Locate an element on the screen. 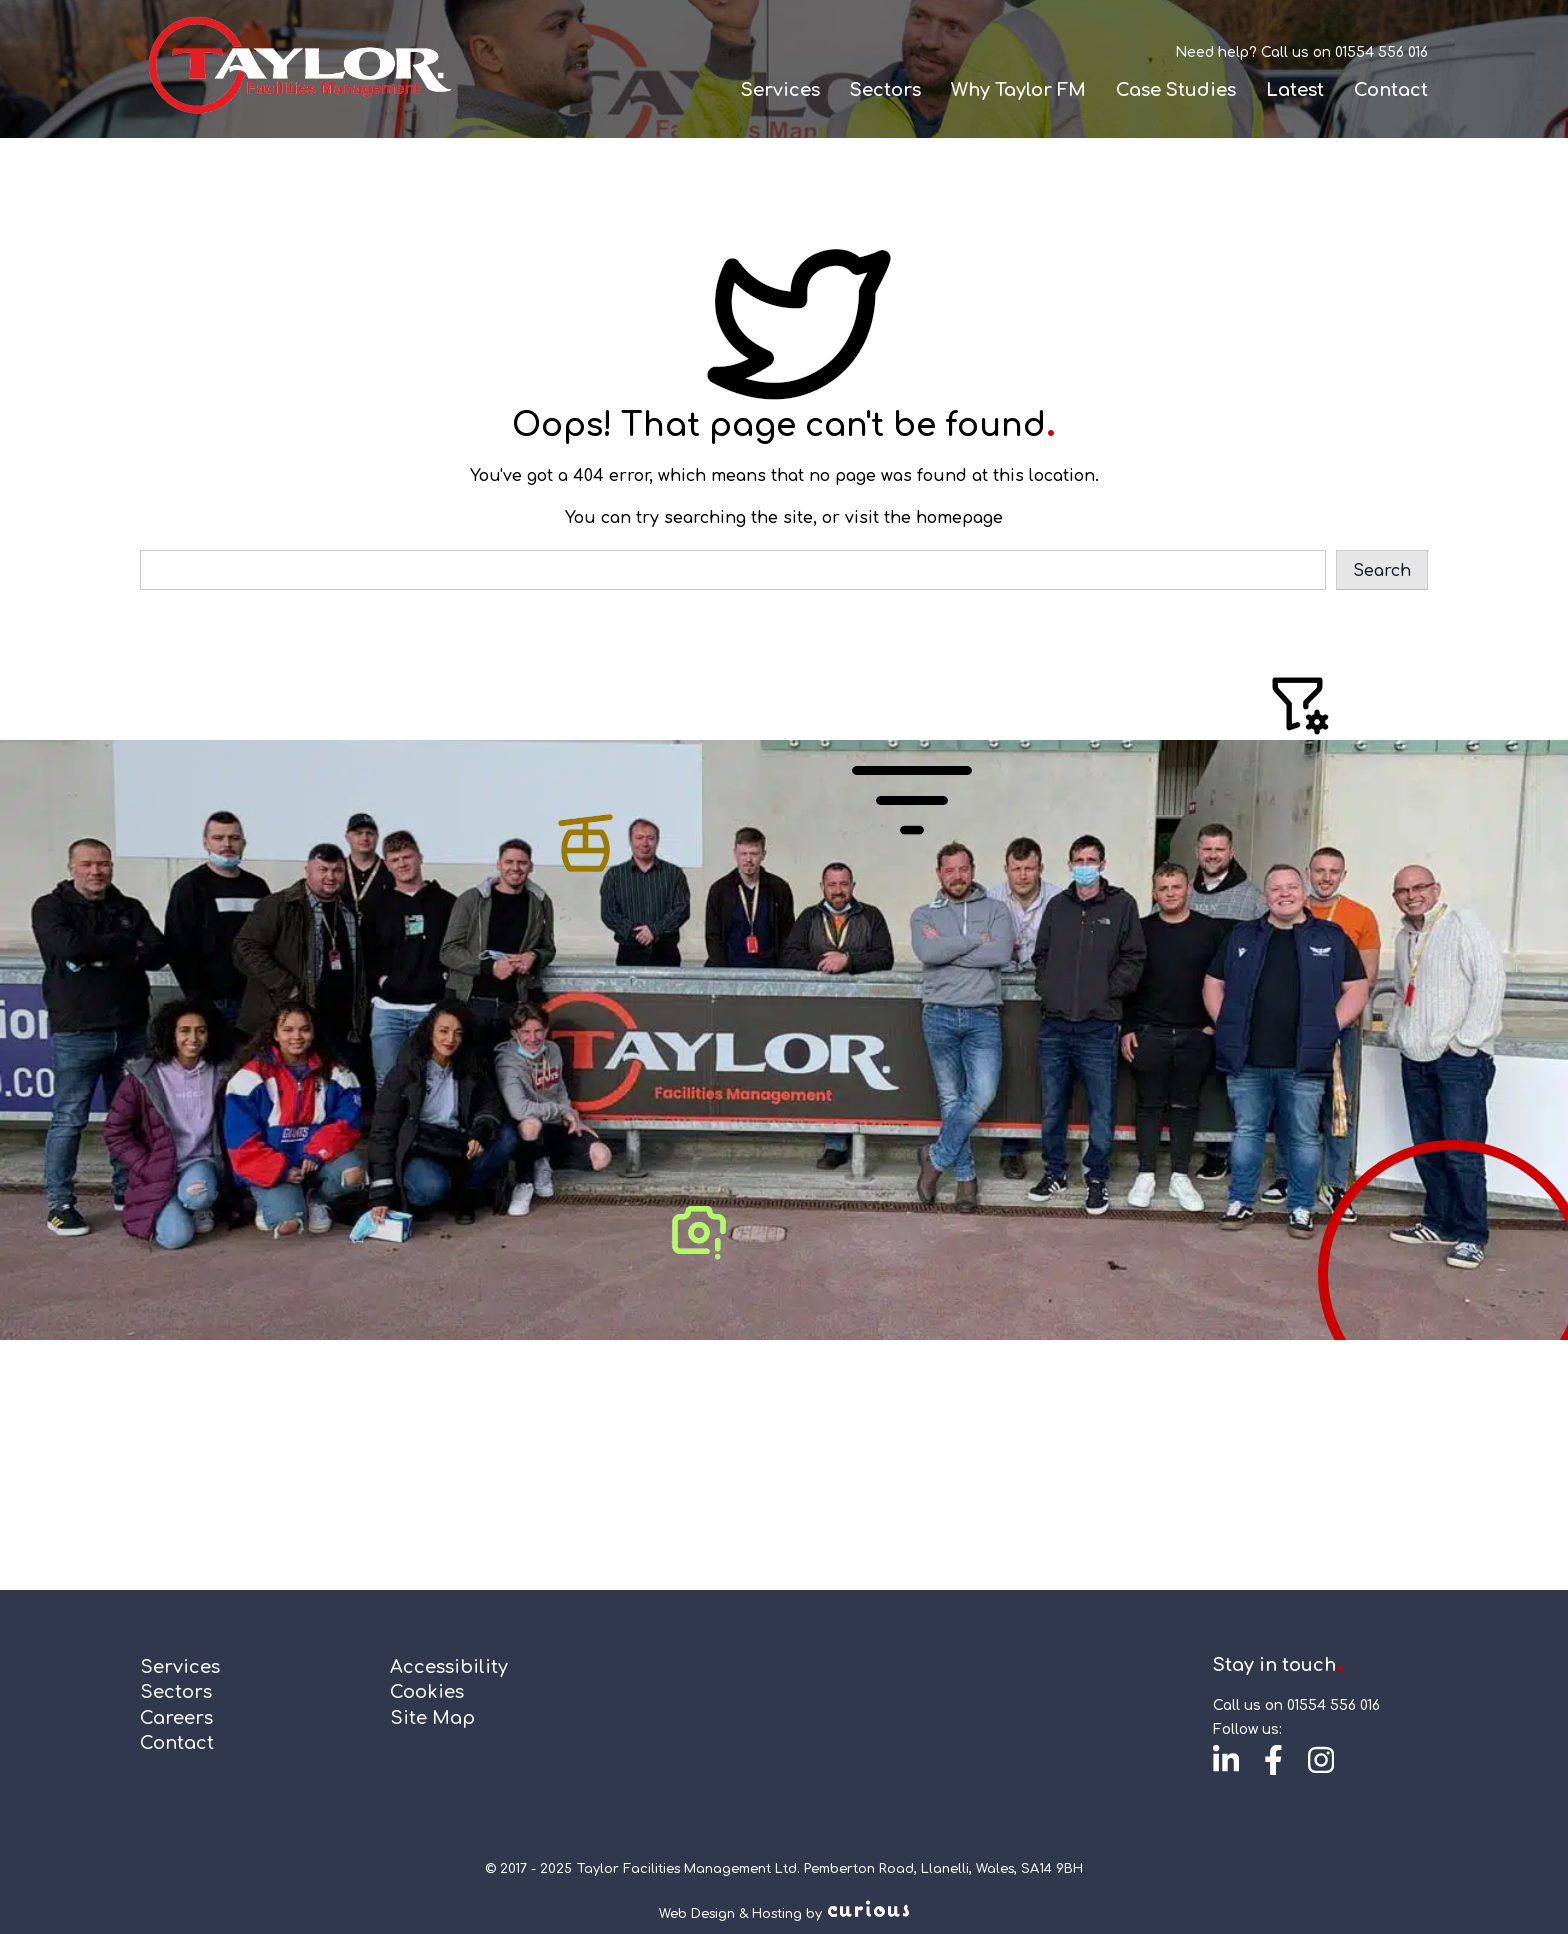 The width and height of the screenshot is (1568, 1934). share to twitter is located at coordinates (799, 325).